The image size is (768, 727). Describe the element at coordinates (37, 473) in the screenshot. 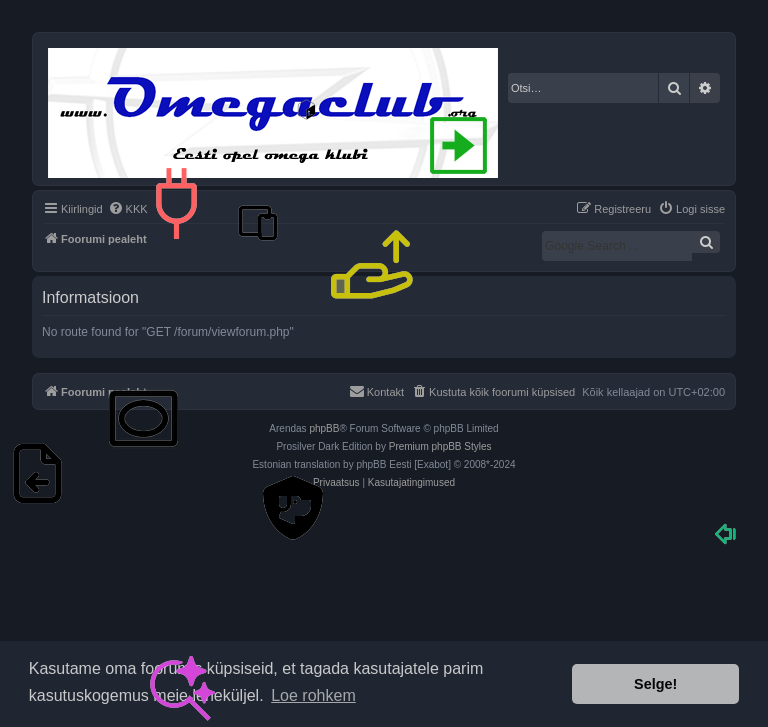

I see `import a file from another location` at that location.